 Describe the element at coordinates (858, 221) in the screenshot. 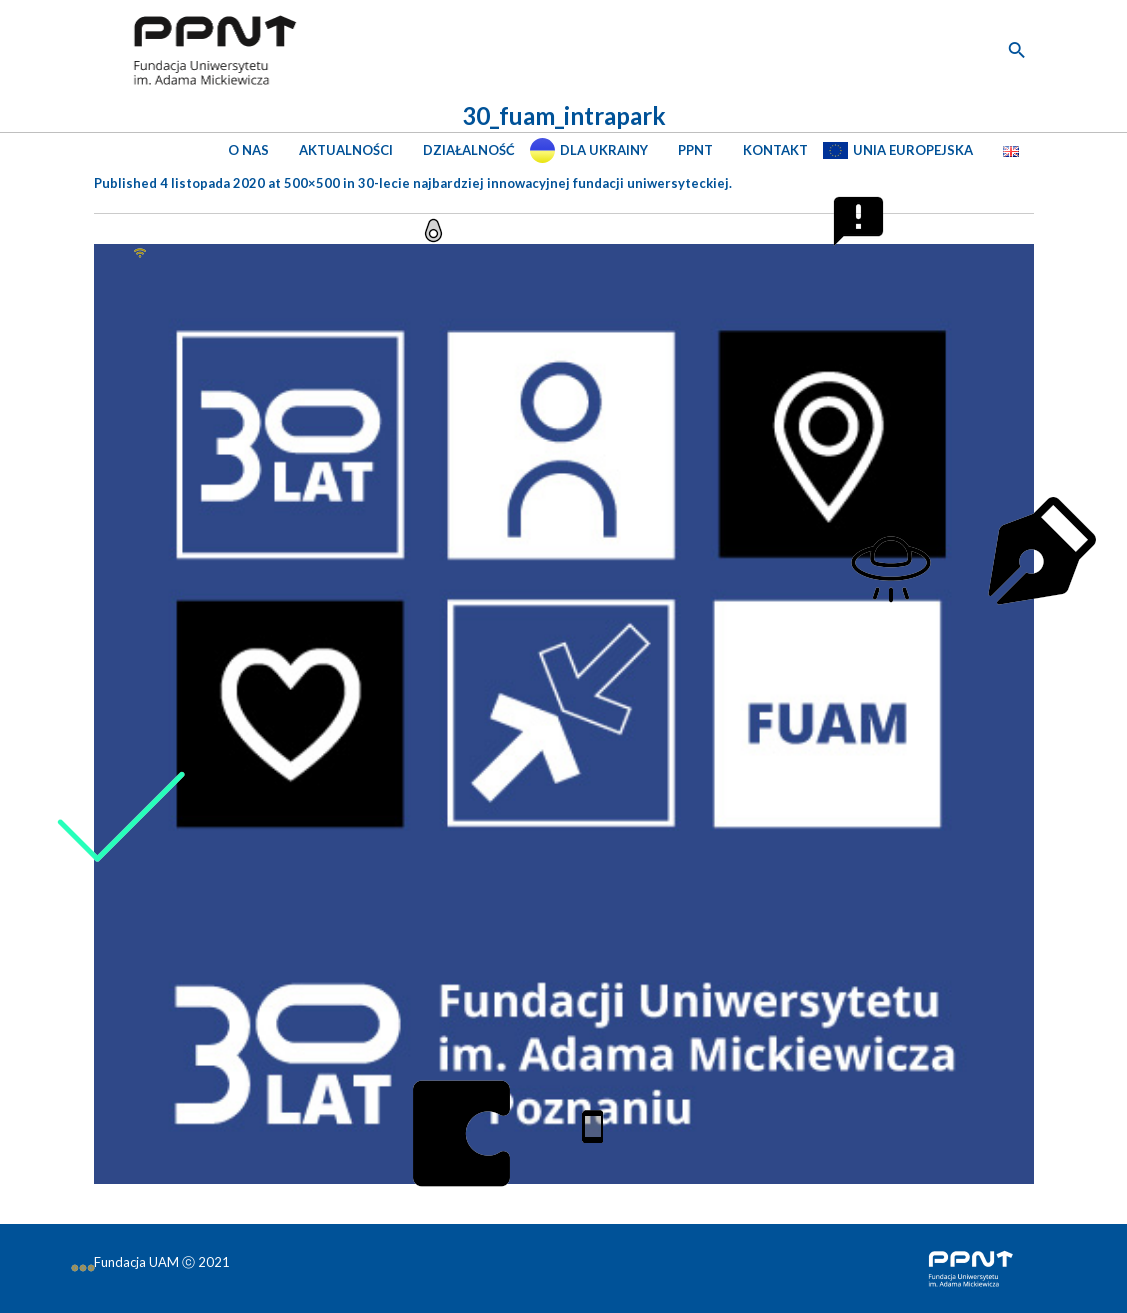

I see `view announcements or alerts` at that location.